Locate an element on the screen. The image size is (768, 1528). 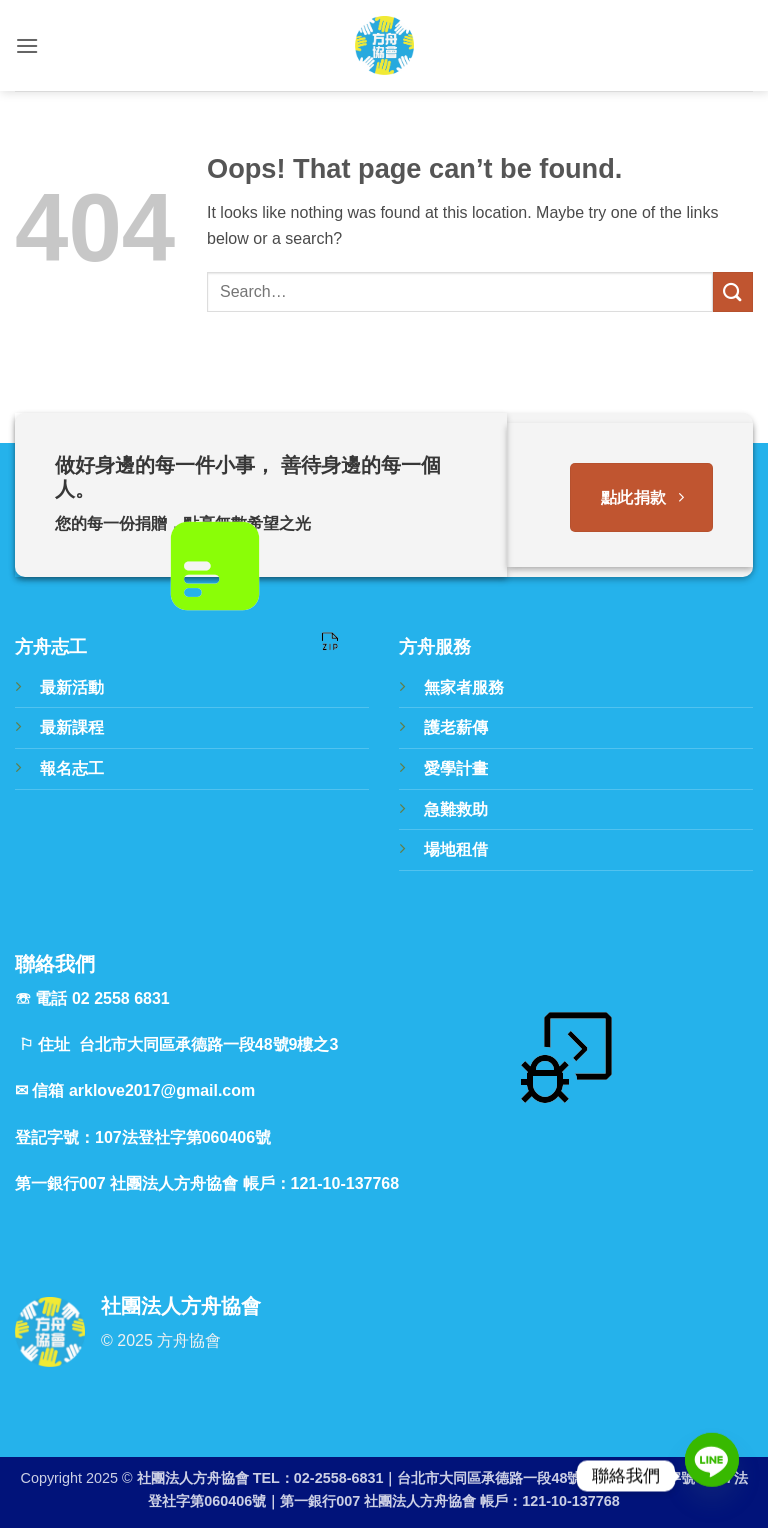
compressed file or archive is located at coordinates (330, 642).